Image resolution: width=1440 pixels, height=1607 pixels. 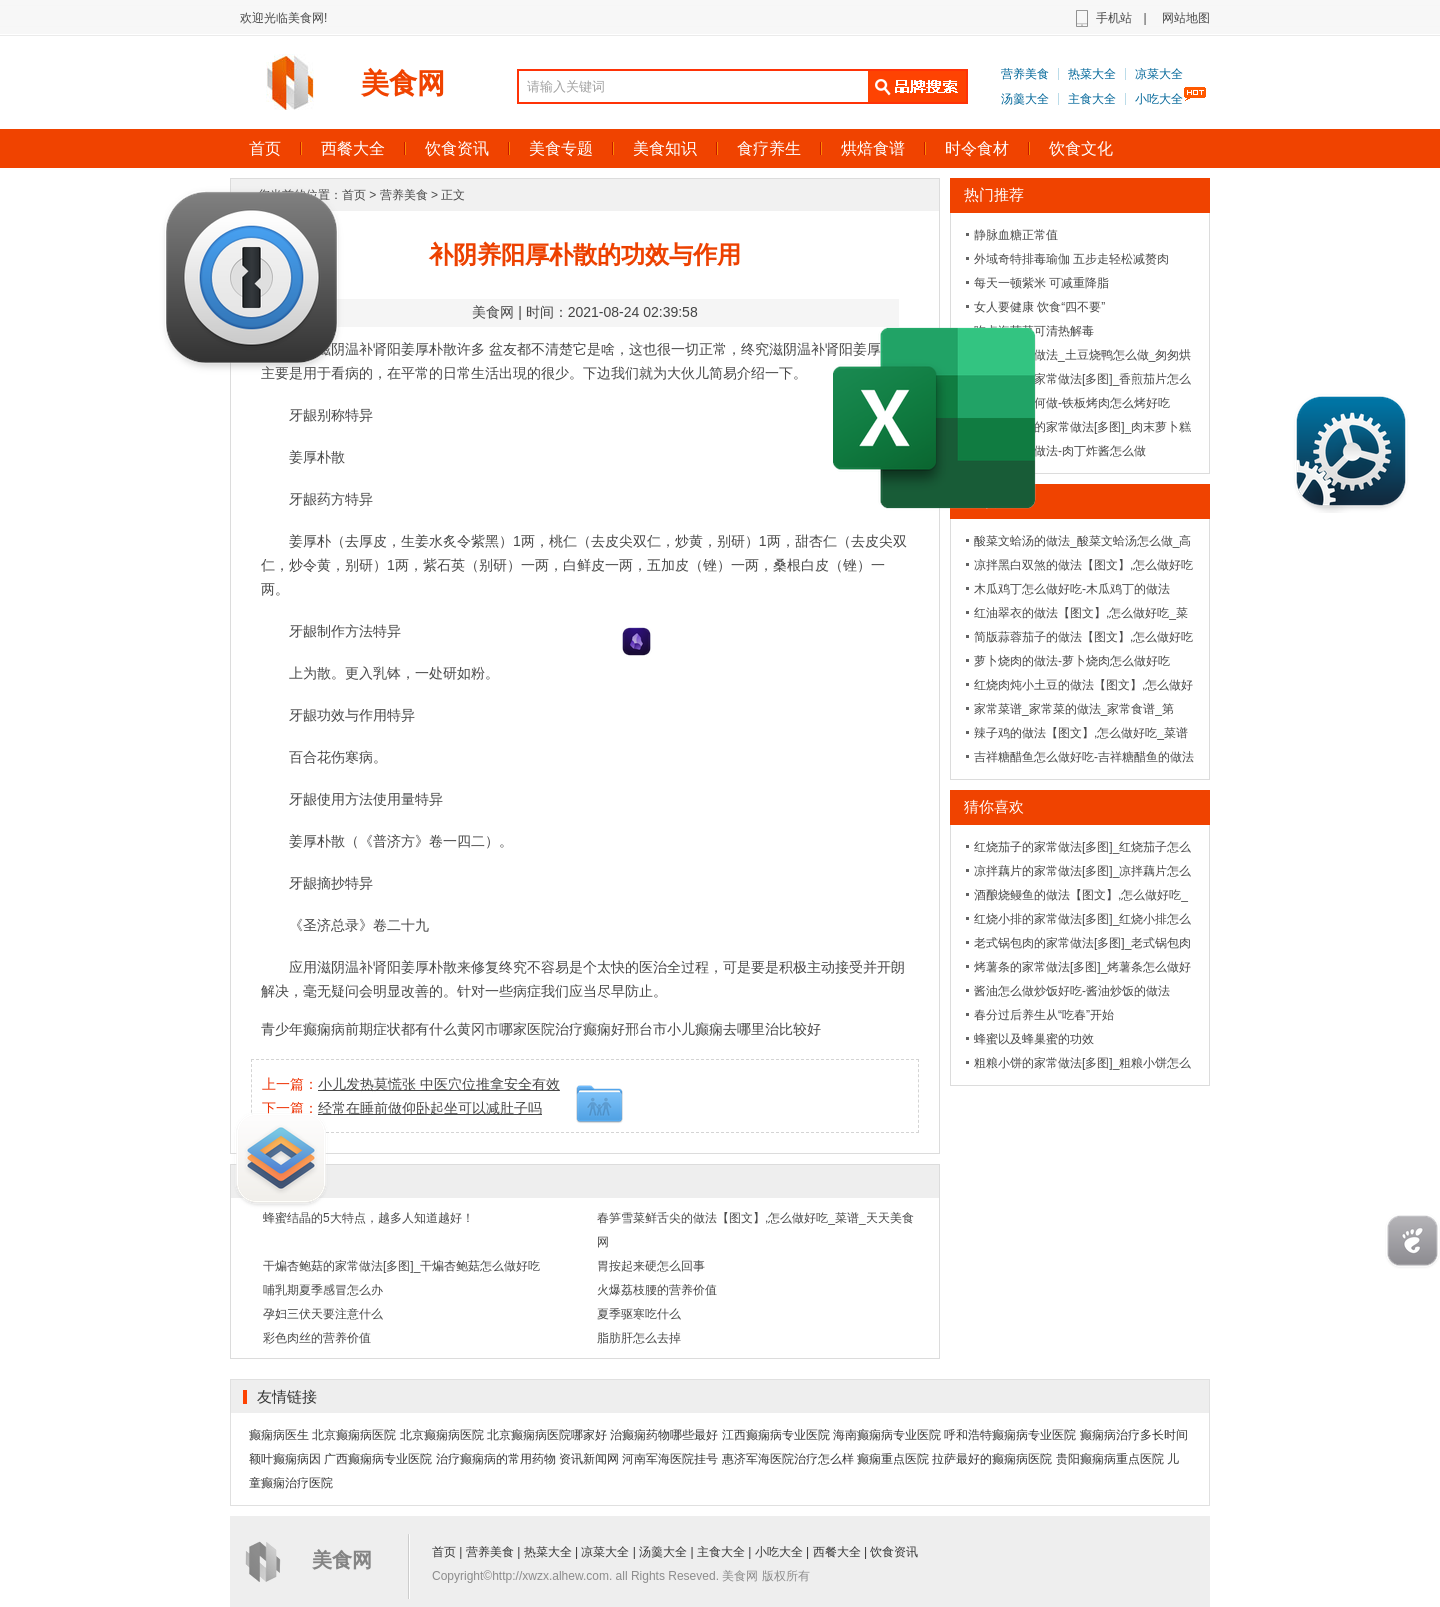 I want to click on open the family shared folder, so click(x=599, y=1103).